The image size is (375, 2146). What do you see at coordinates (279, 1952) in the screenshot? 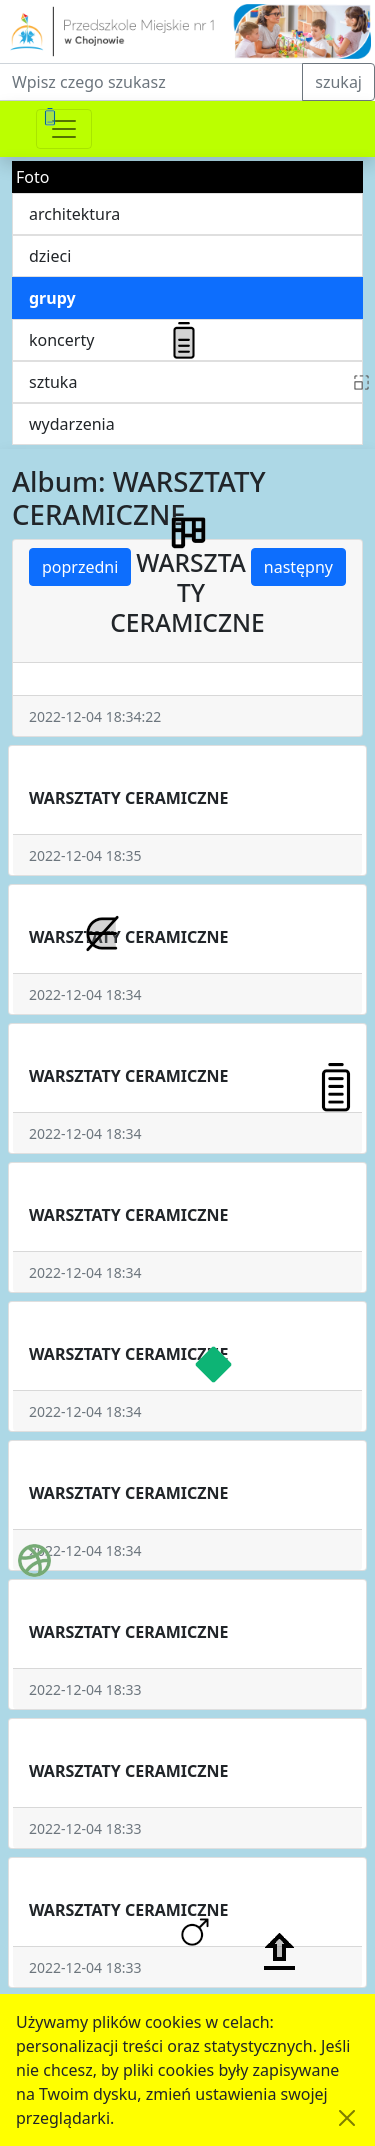
I see `upload a file from your device` at bounding box center [279, 1952].